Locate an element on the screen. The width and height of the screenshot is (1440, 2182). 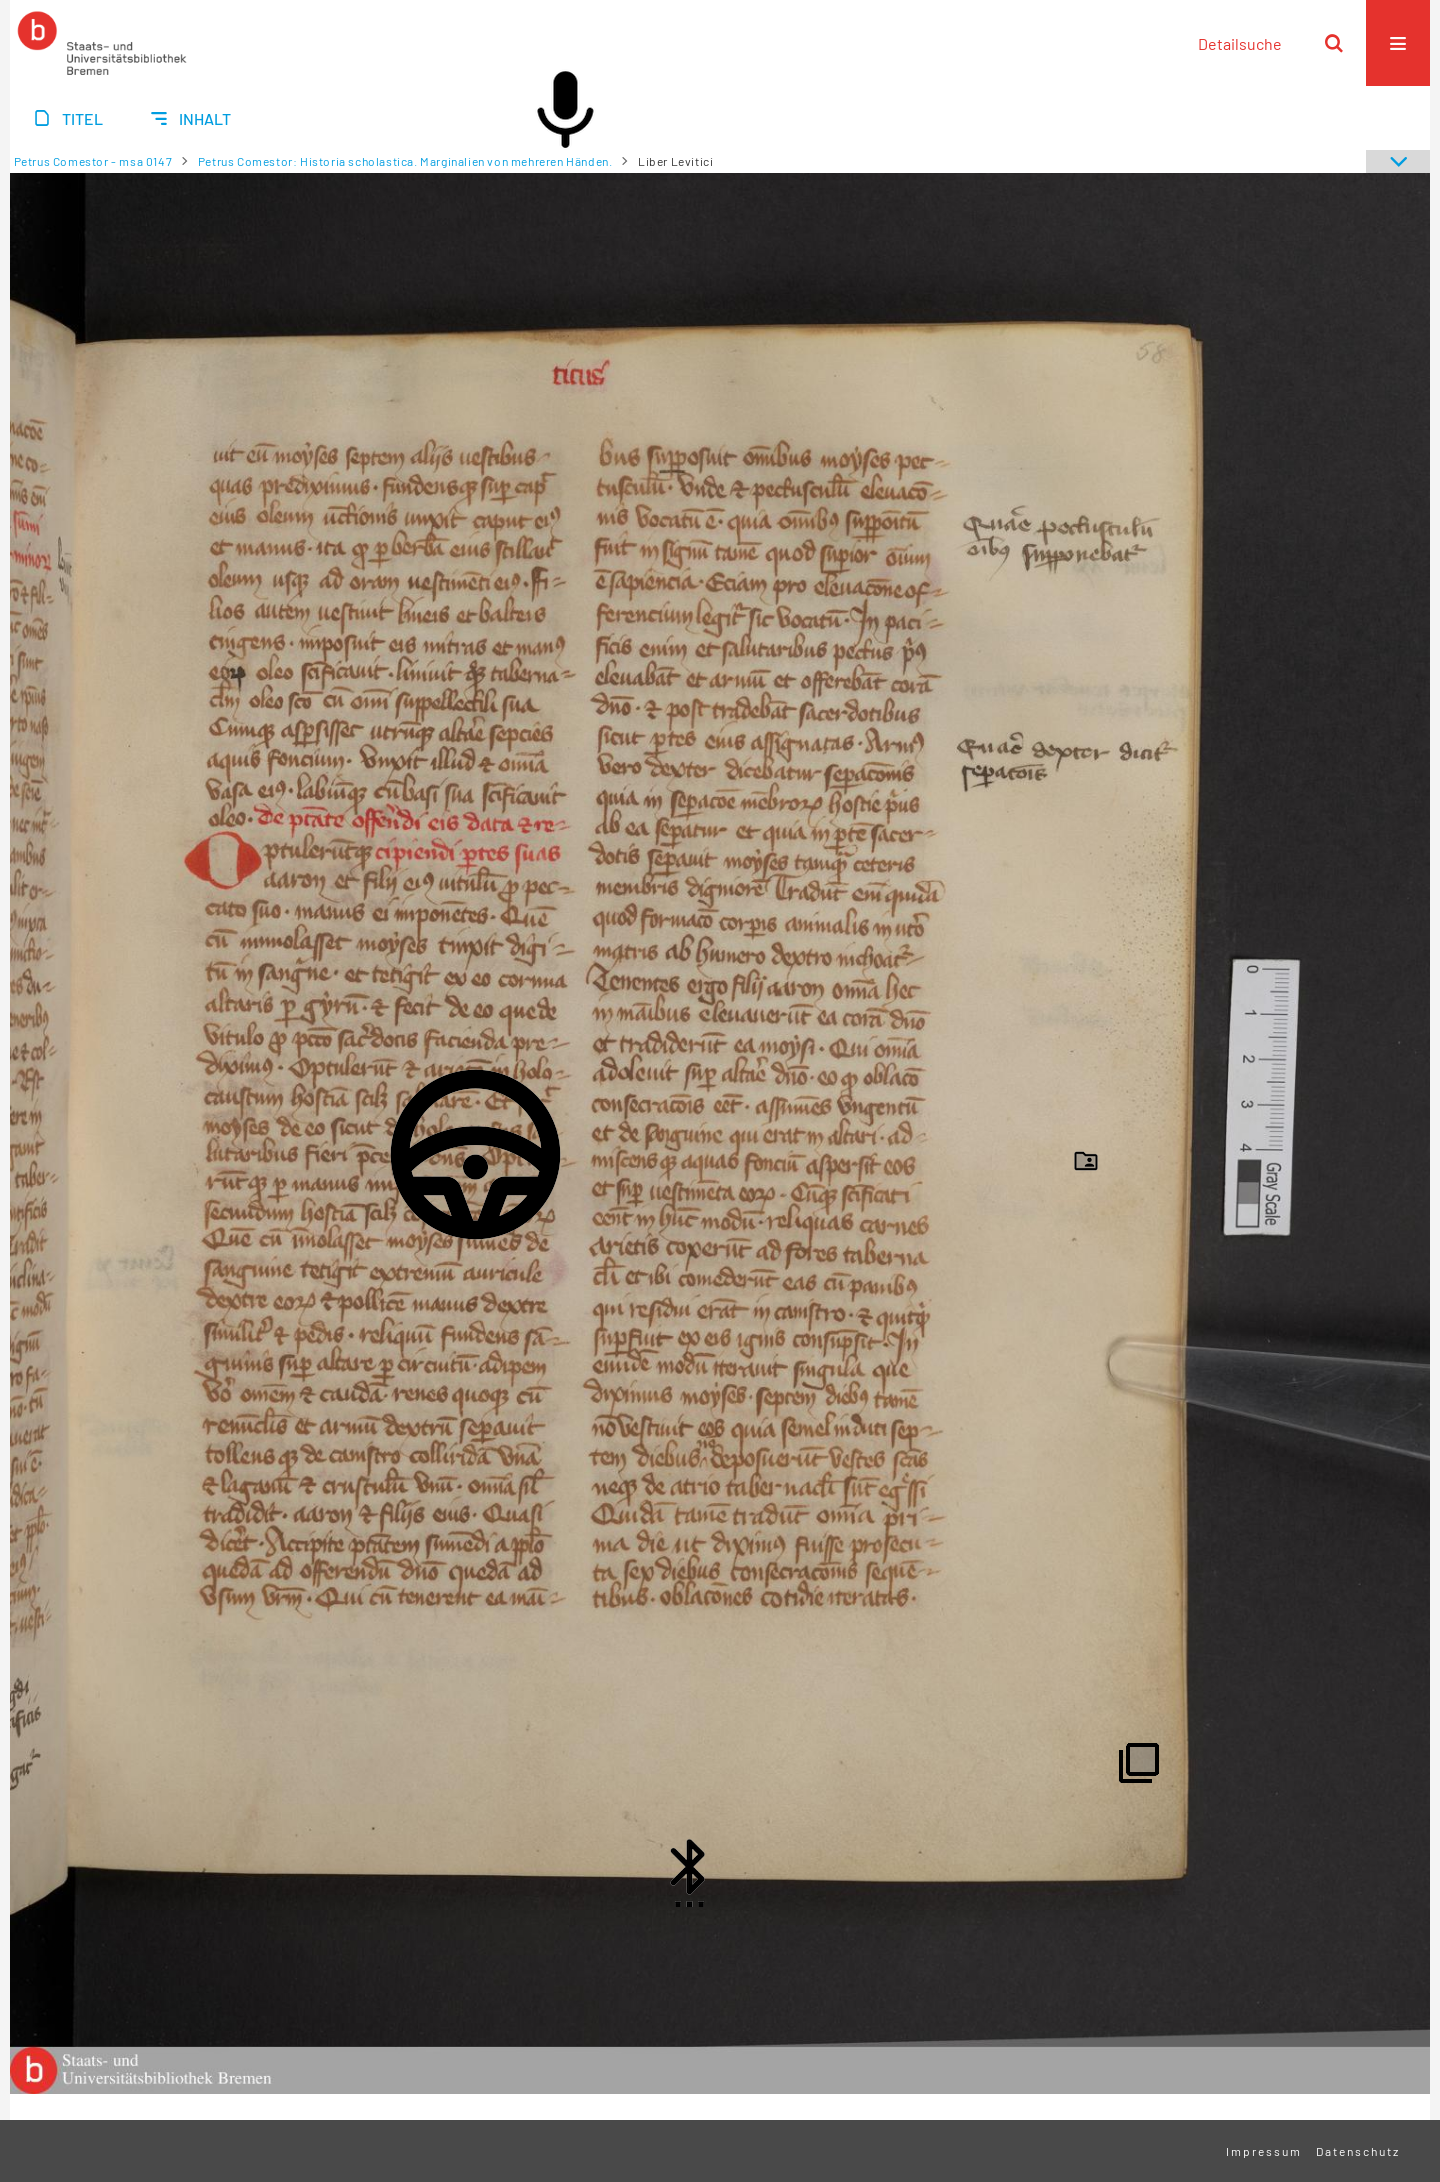
view stacked or layered content is located at coordinates (1139, 1763).